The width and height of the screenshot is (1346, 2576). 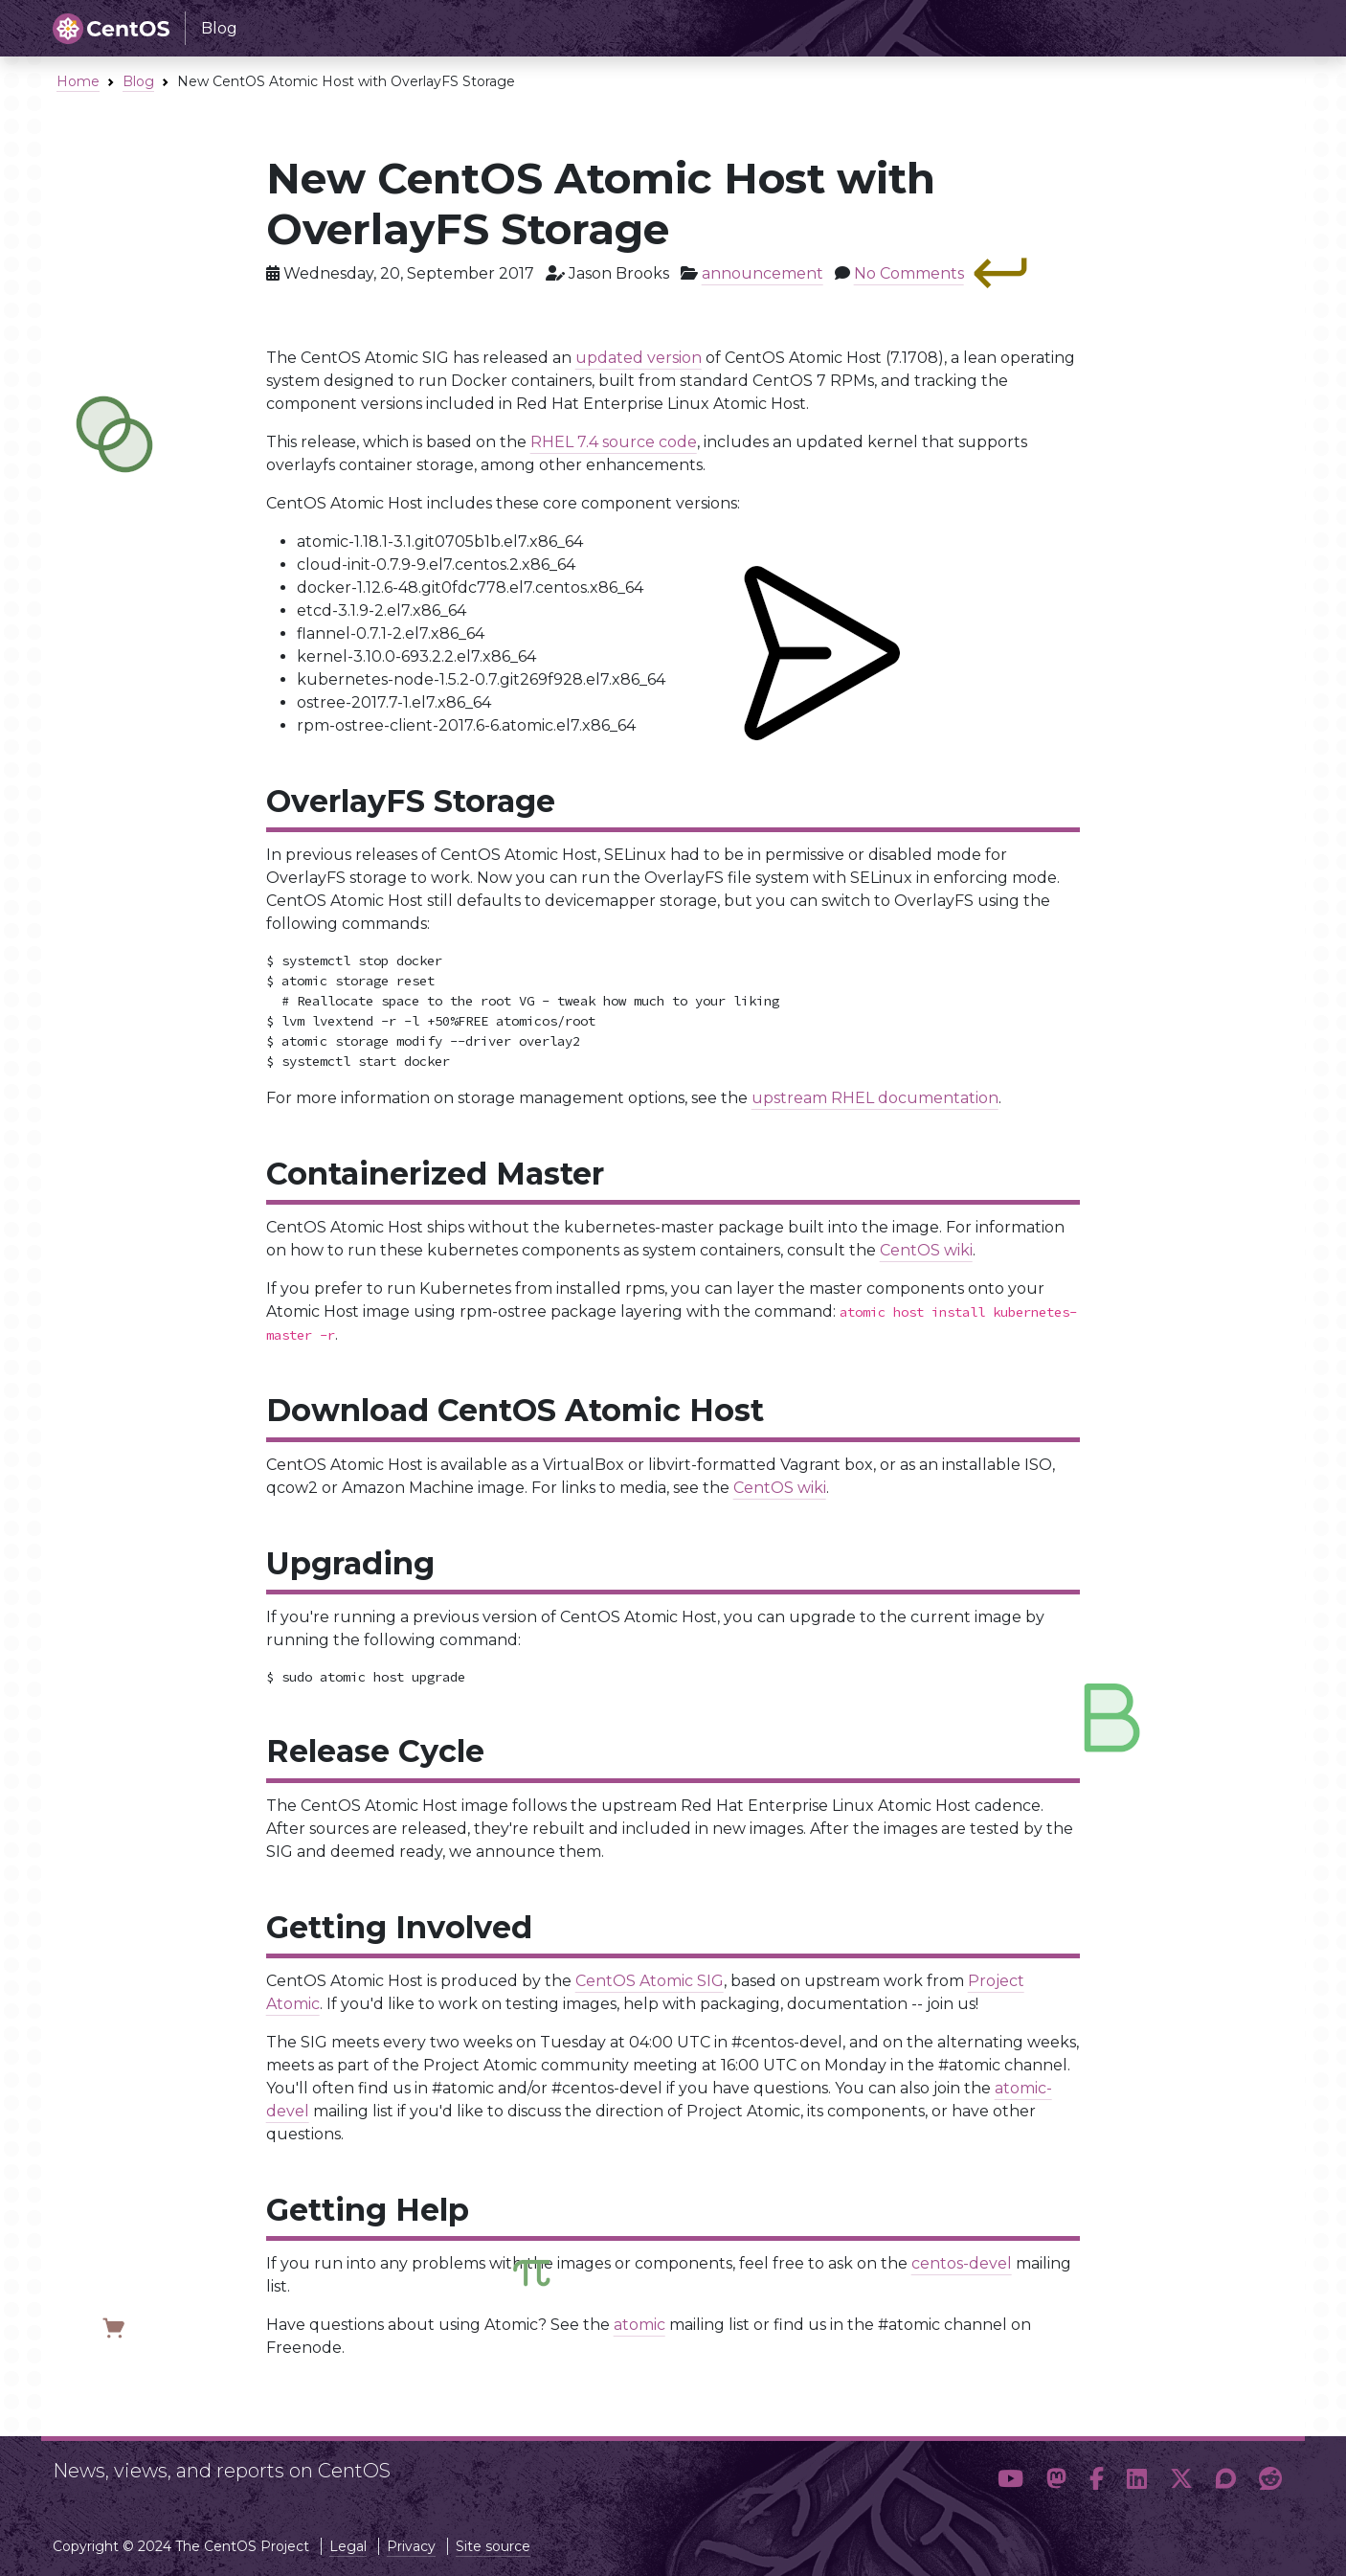 I want to click on apply bold formatting to selected text, so click(x=1107, y=1719).